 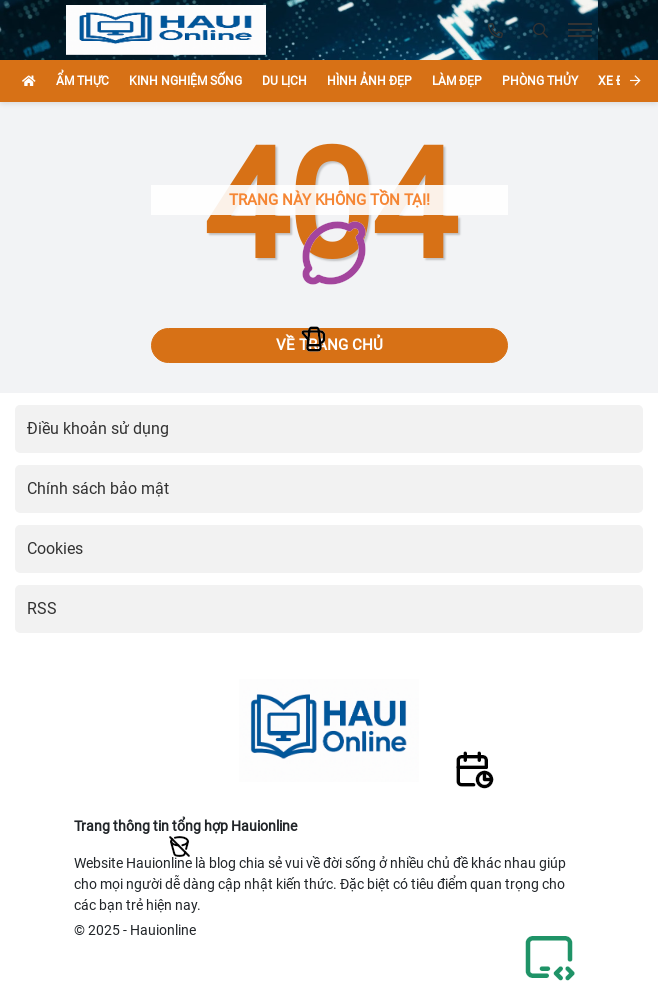 I want to click on access tea or hot beverage settings, so click(x=314, y=339).